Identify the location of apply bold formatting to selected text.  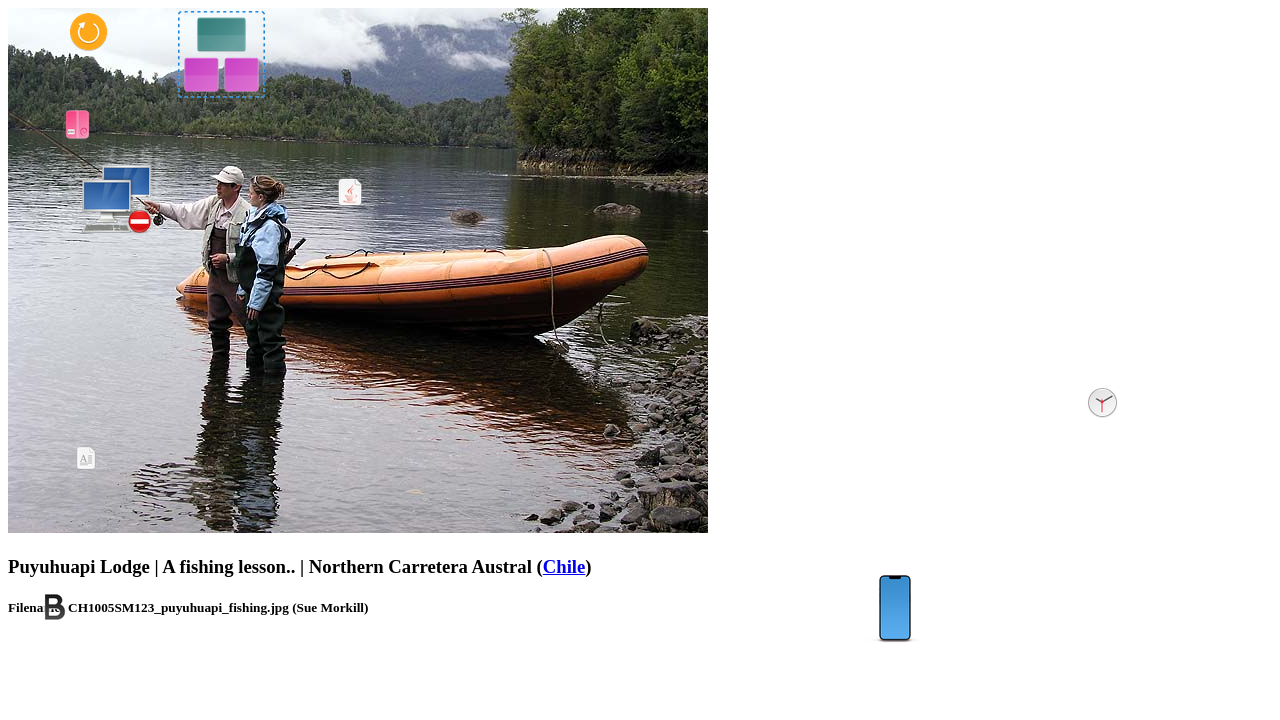
(55, 607).